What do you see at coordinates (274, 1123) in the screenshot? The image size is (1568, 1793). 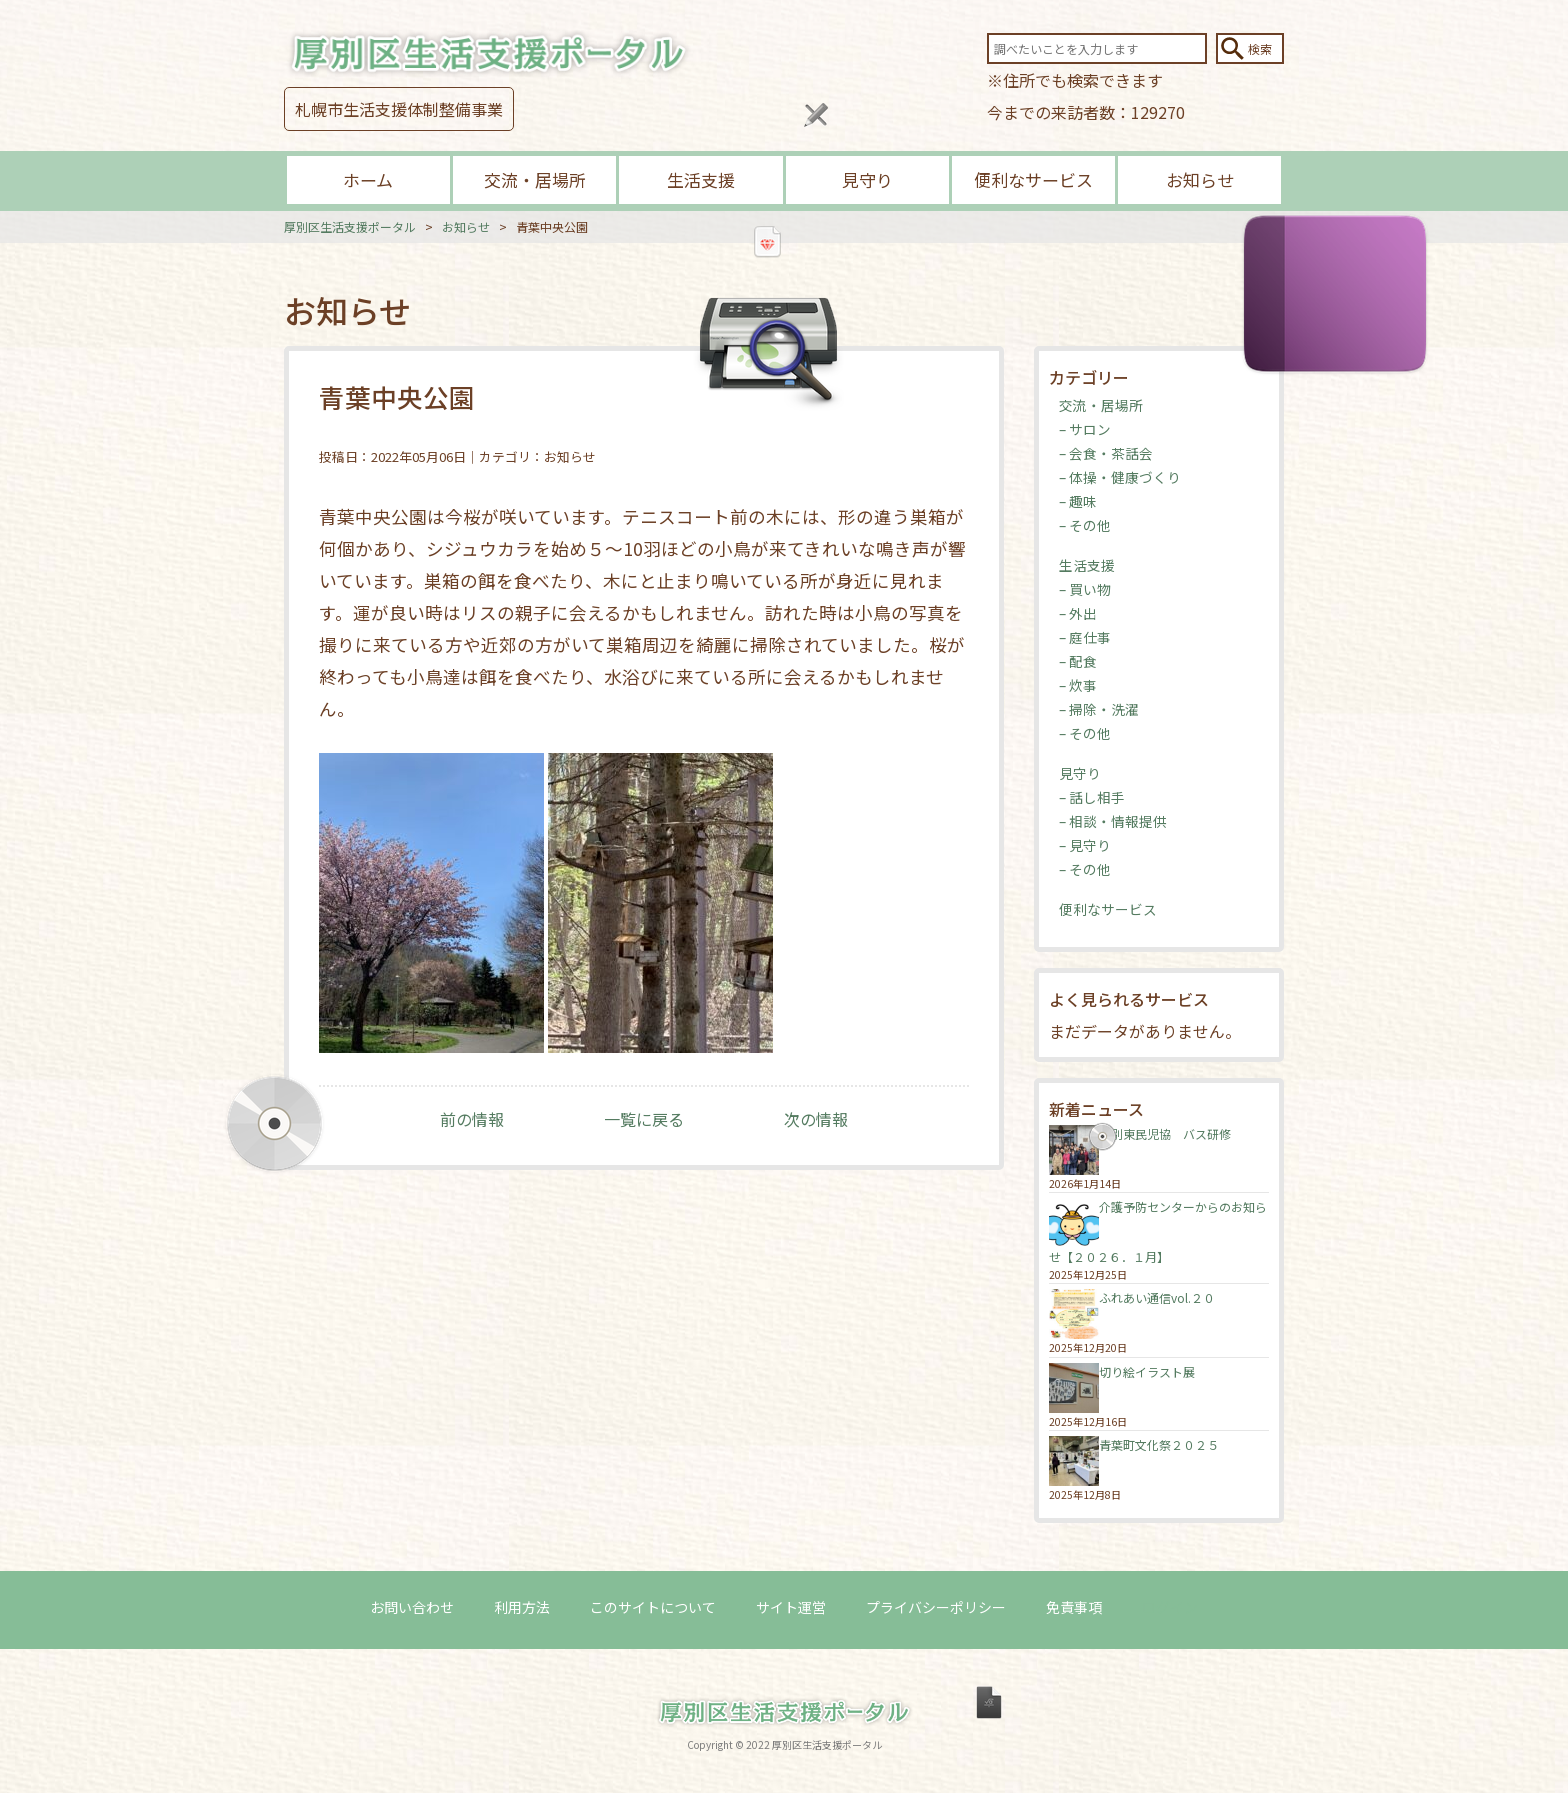 I see `access audio CD drive` at bounding box center [274, 1123].